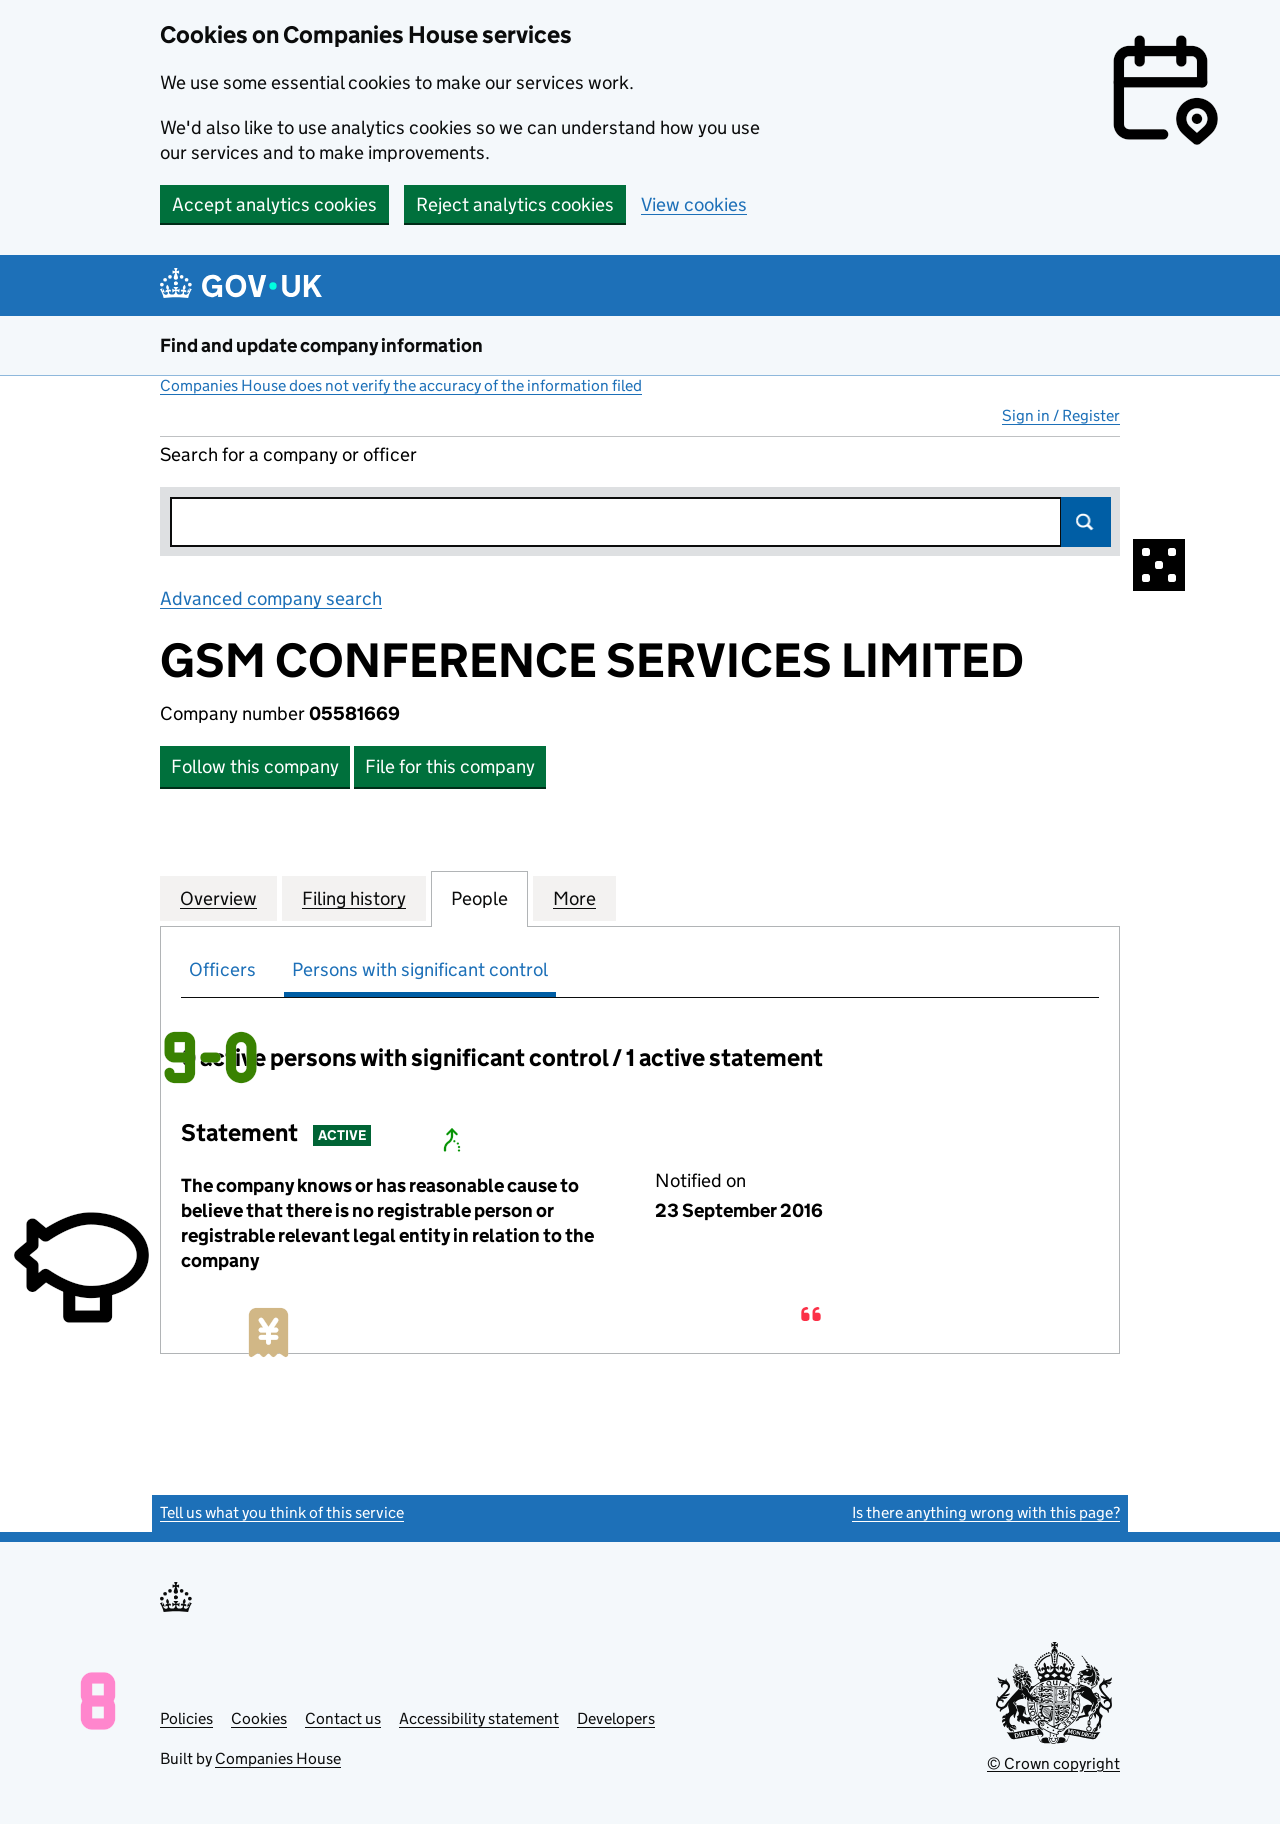  What do you see at coordinates (1159, 565) in the screenshot?
I see `access casino or gambling games` at bounding box center [1159, 565].